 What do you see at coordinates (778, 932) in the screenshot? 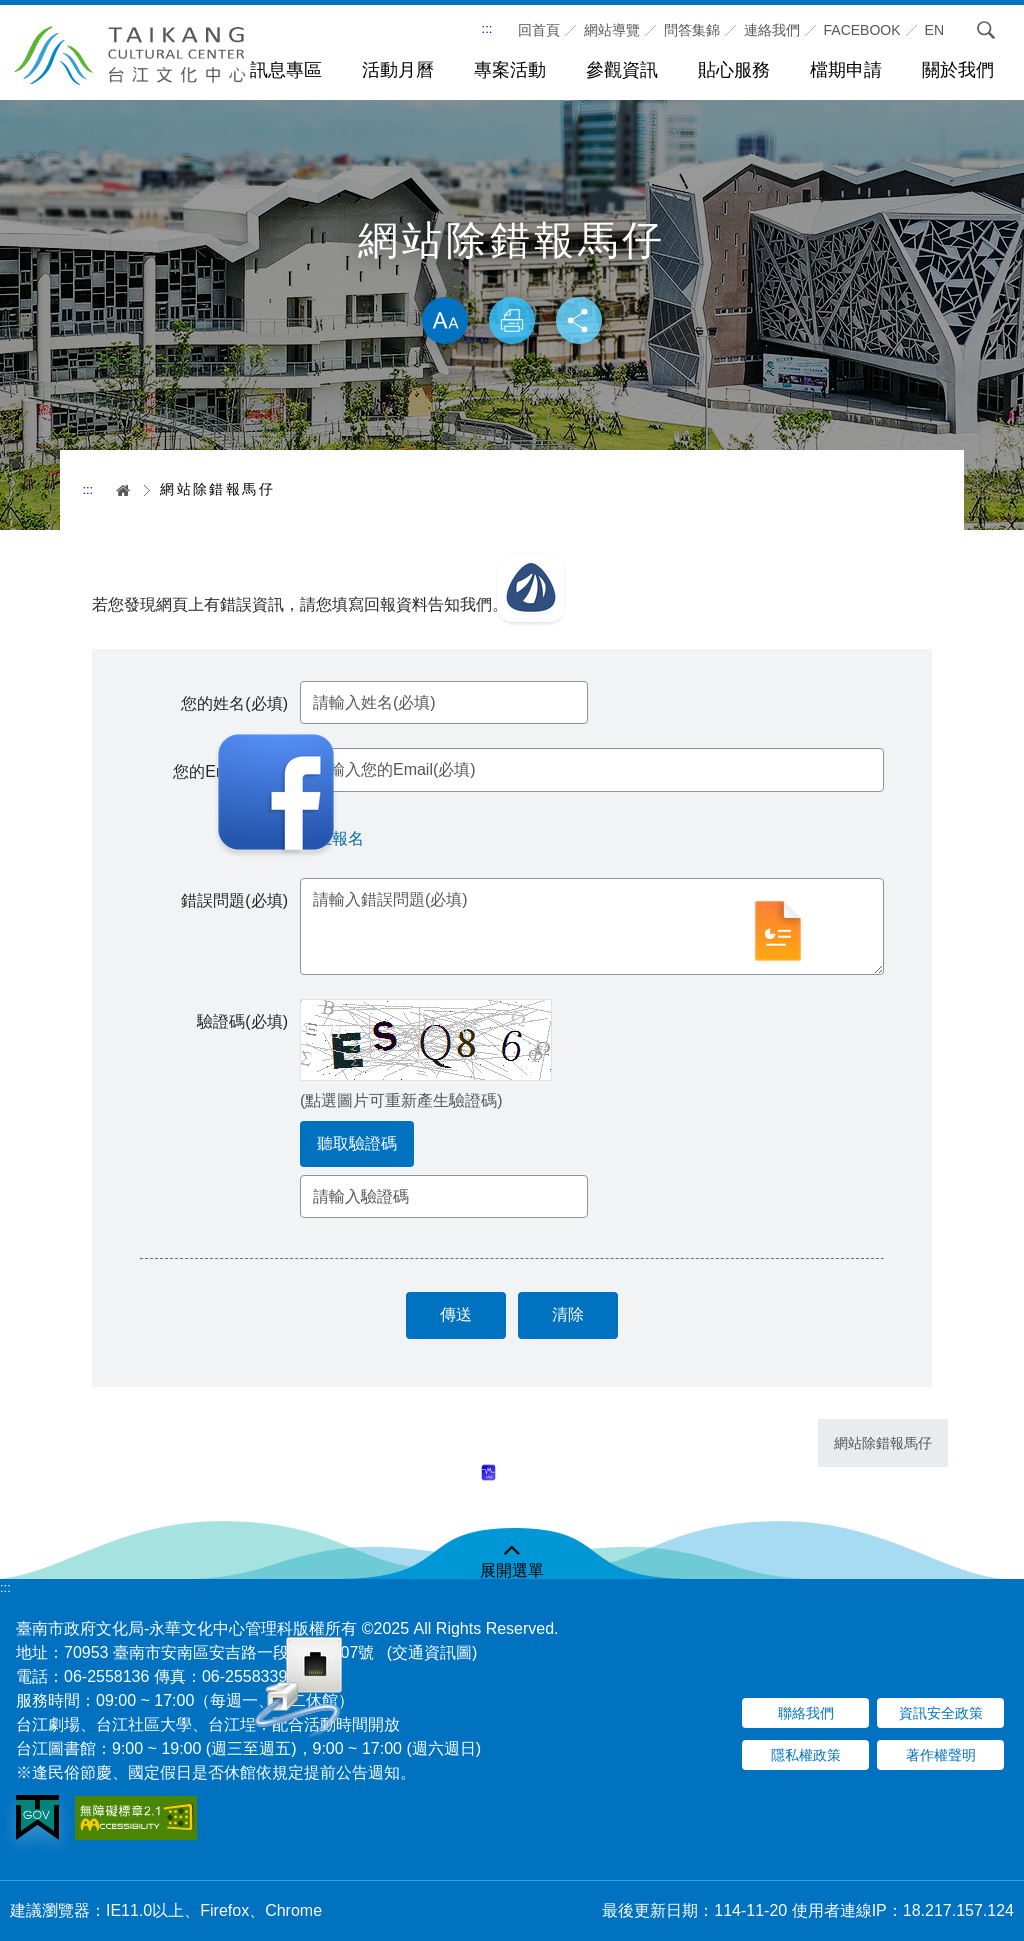
I see `an opendocument presentation template file` at bounding box center [778, 932].